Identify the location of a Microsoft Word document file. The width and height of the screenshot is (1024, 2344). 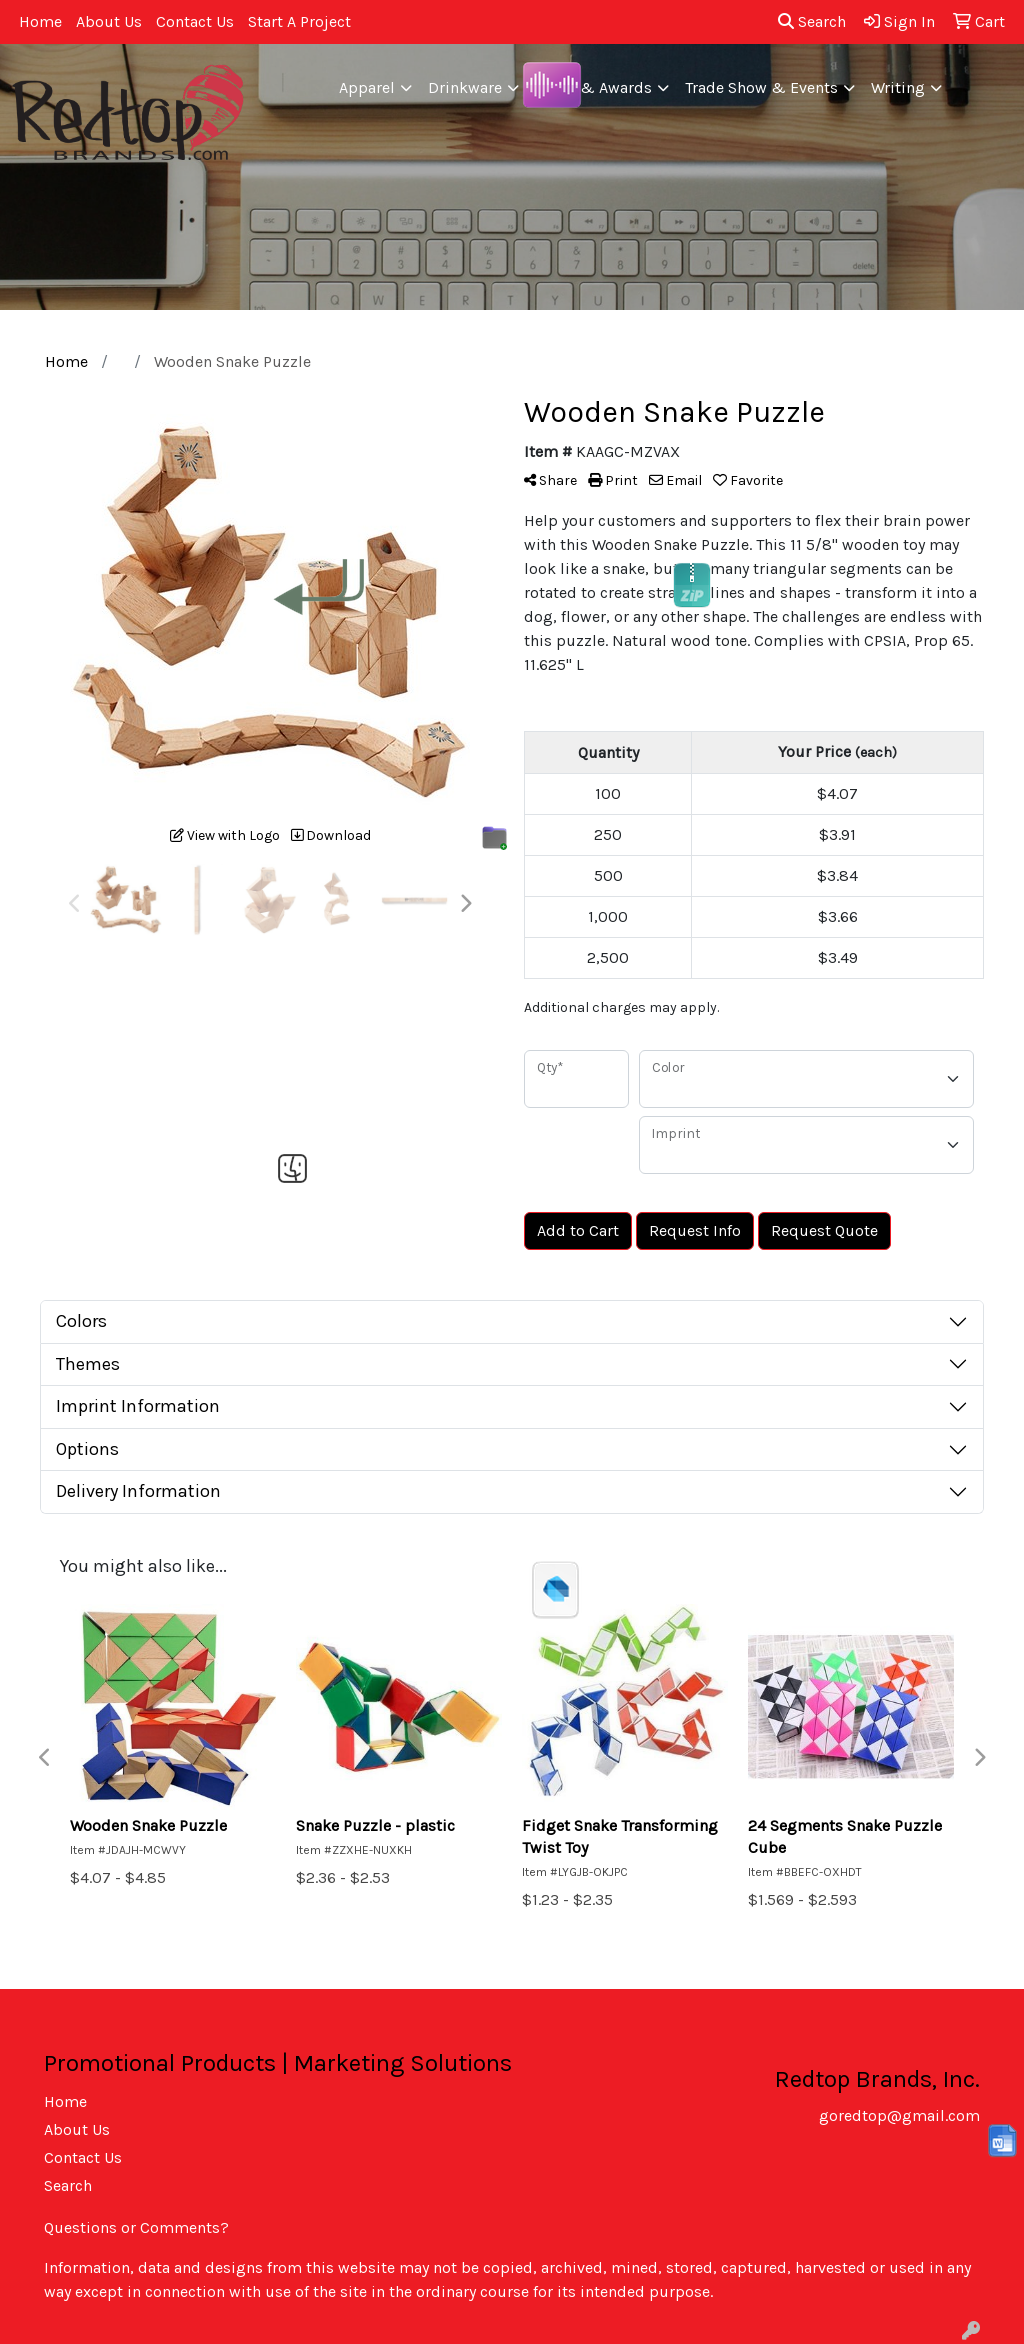
(1002, 2140).